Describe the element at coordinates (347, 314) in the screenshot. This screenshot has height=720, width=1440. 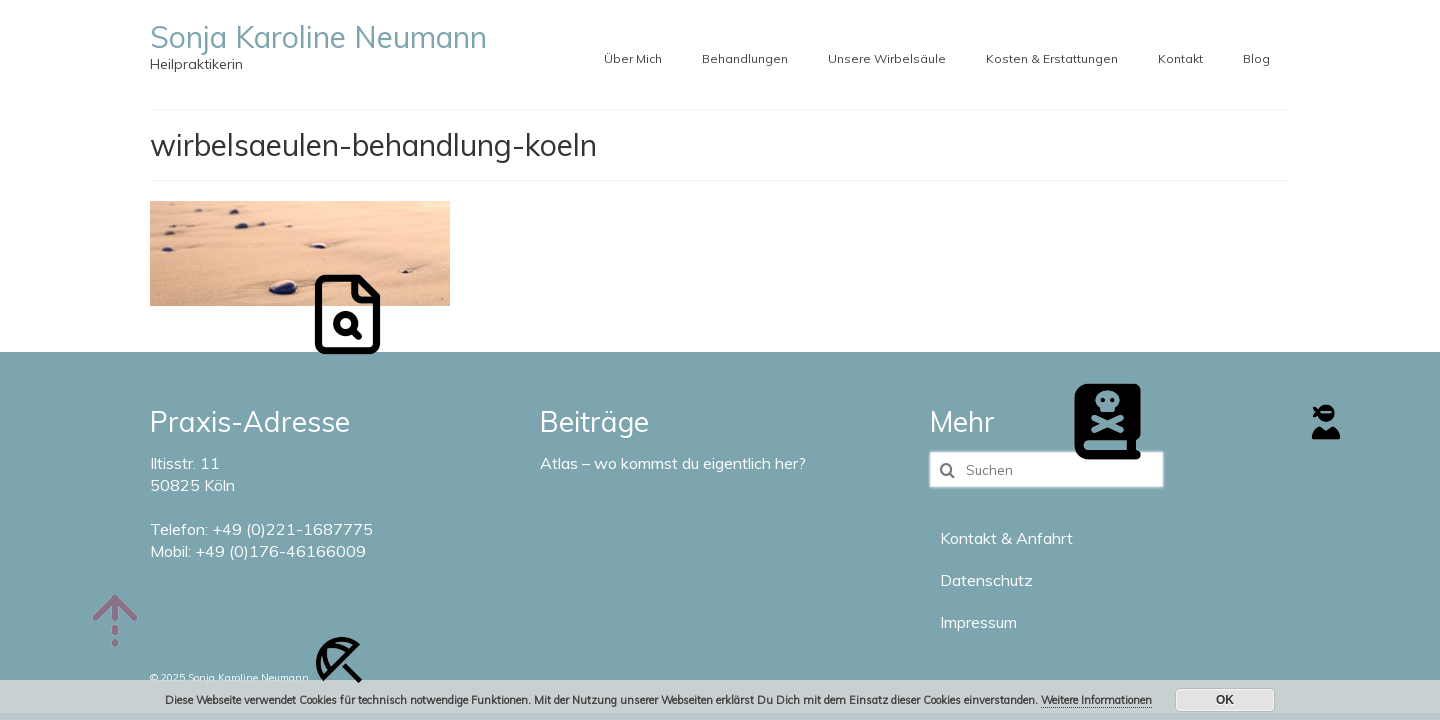
I see `search within a document` at that location.